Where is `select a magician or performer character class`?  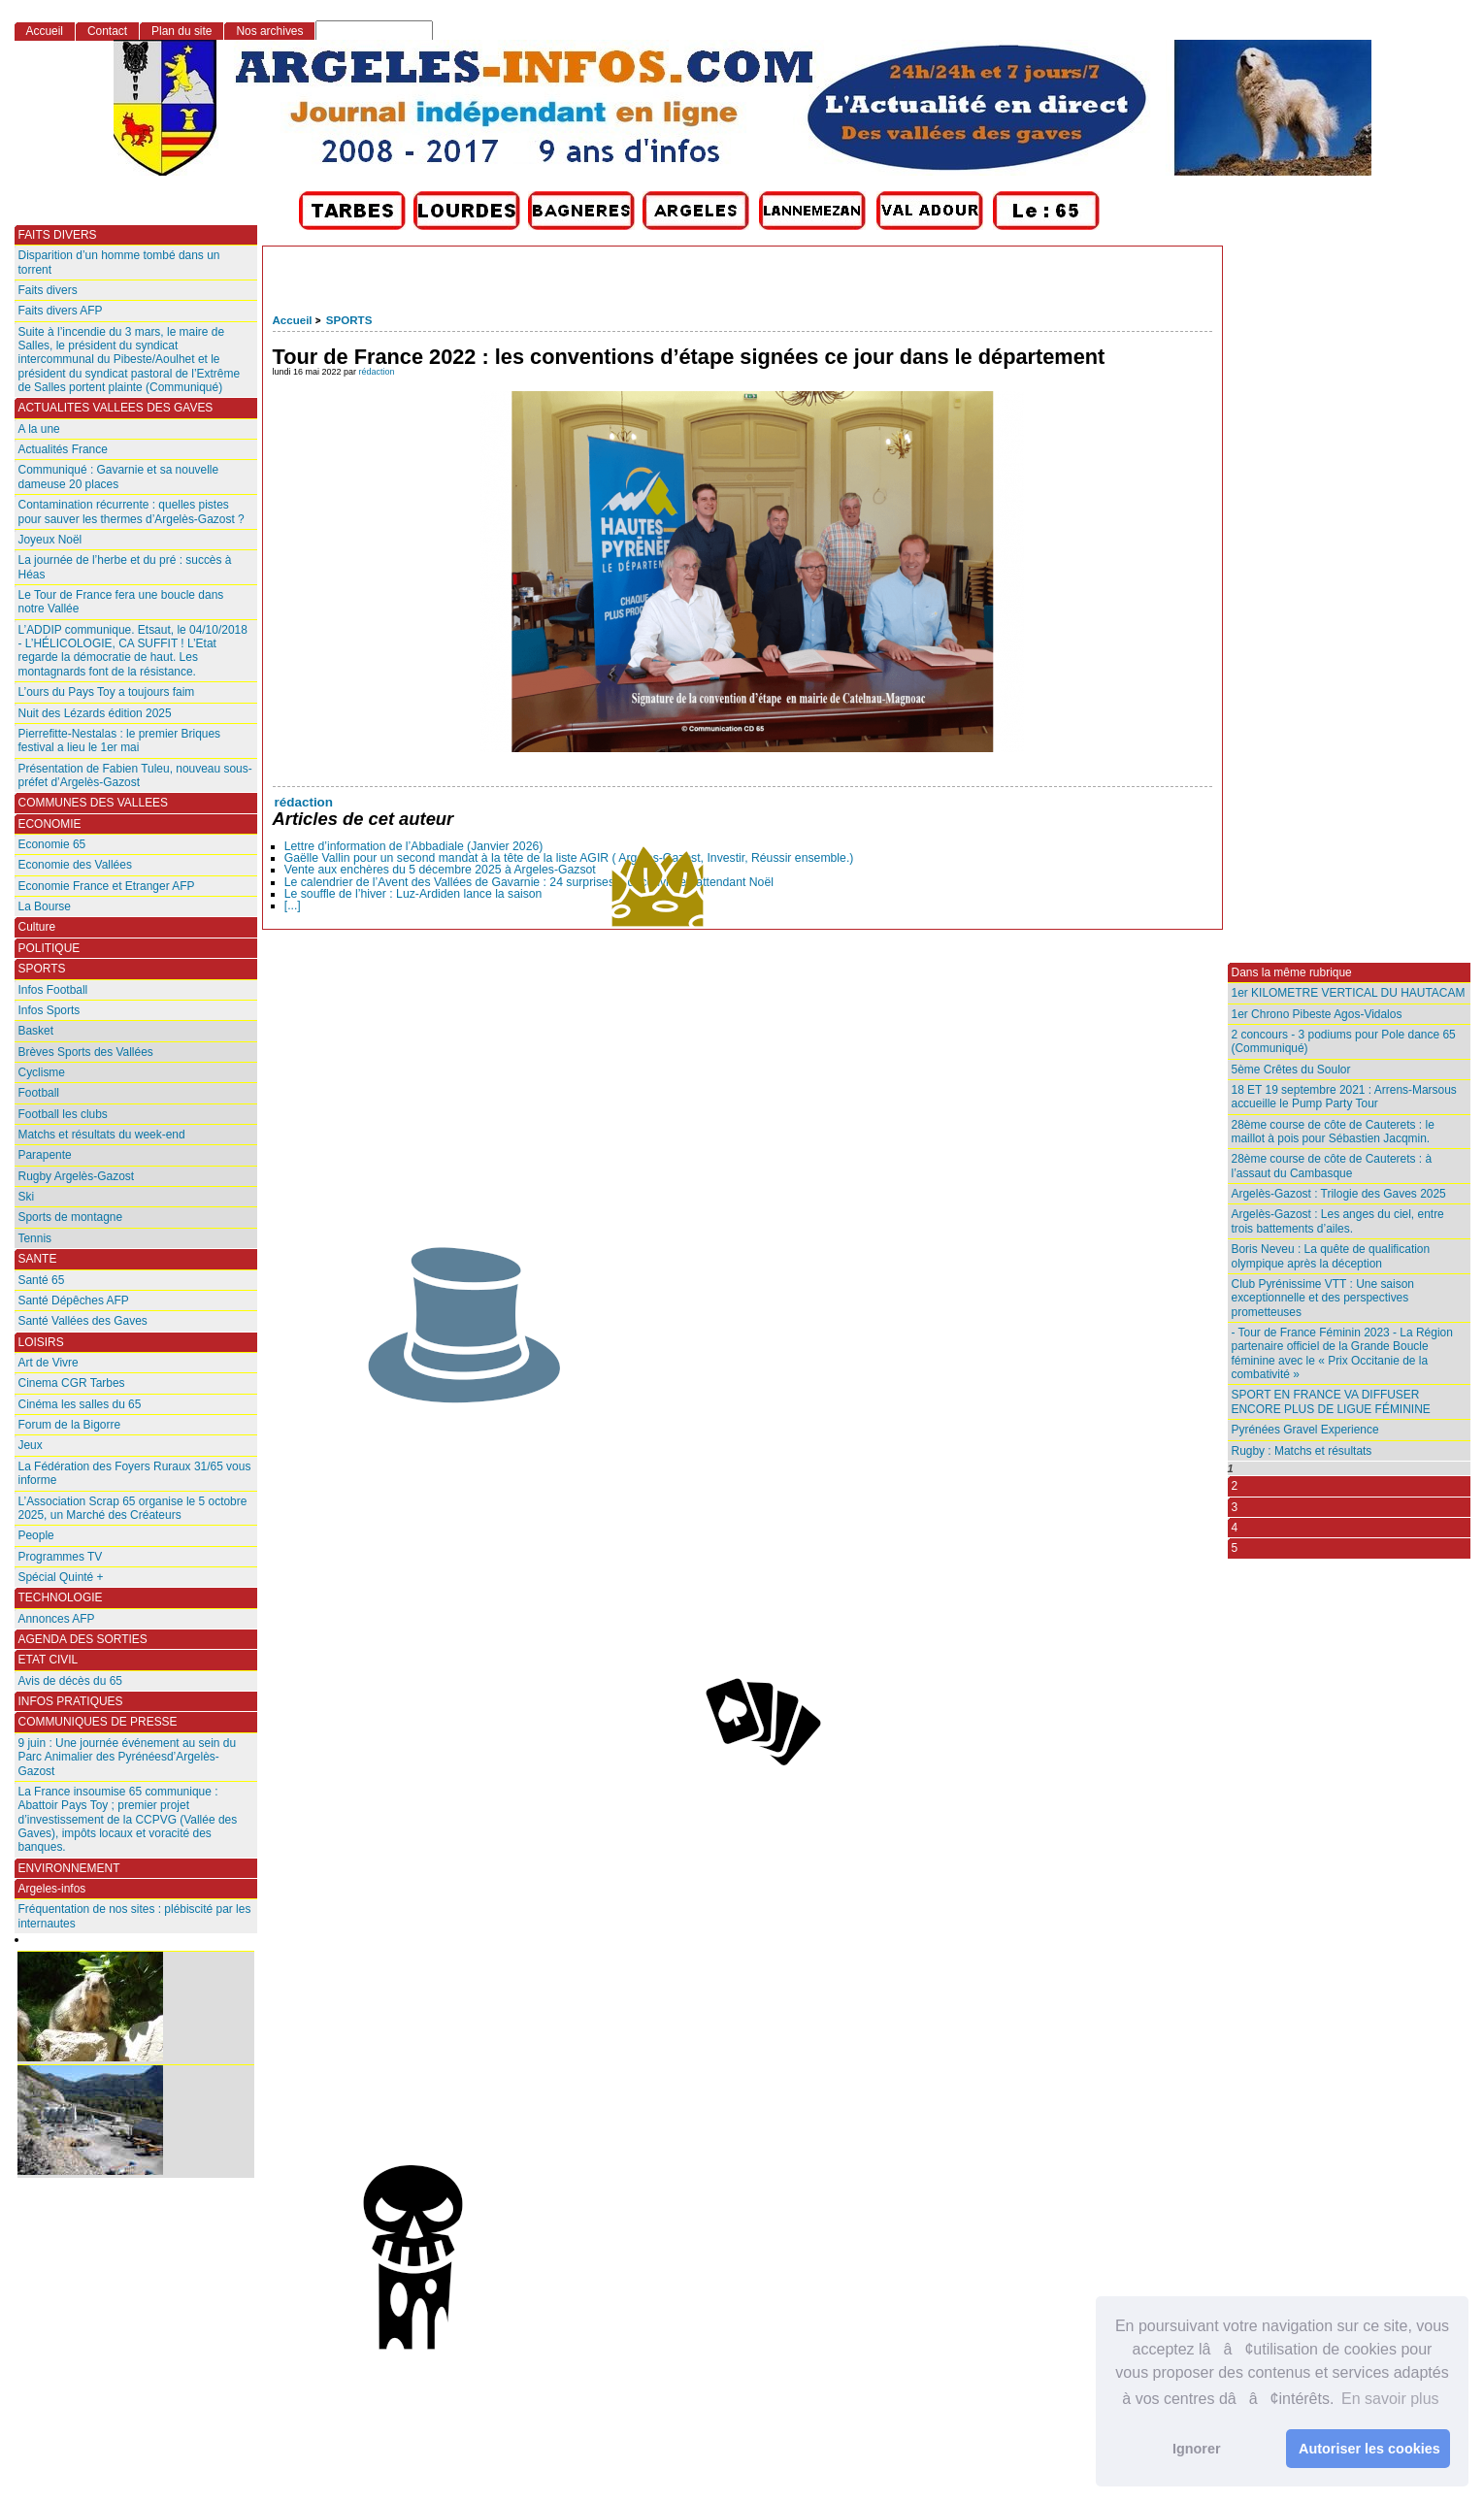
select a magician or performer character class is located at coordinates (464, 1328).